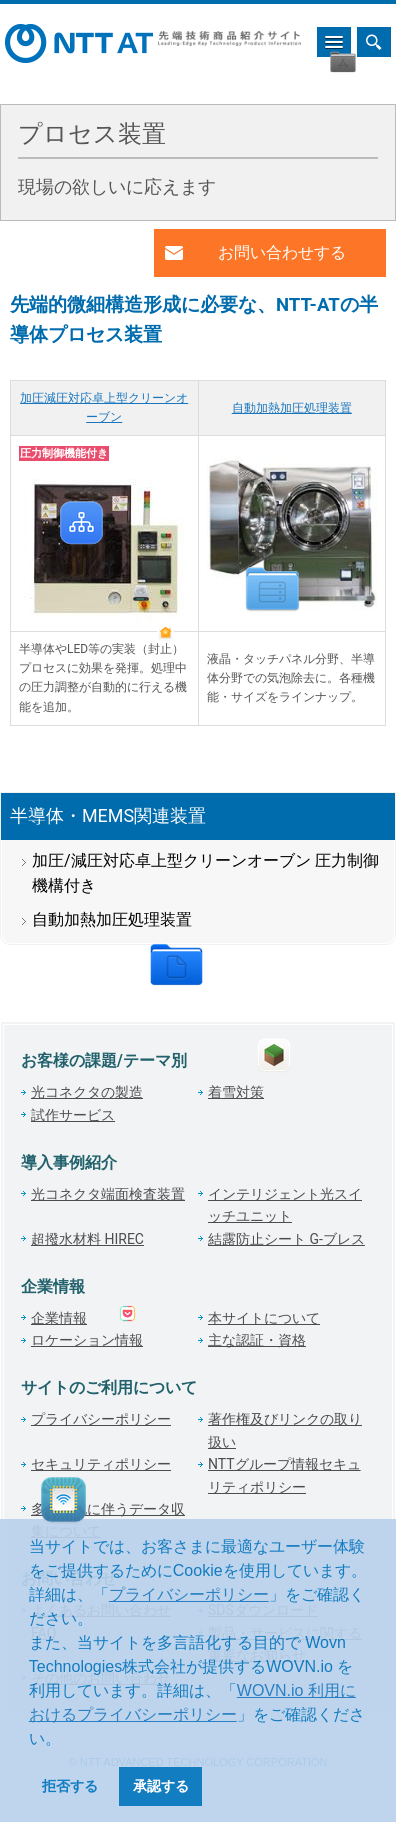 Image resolution: width=396 pixels, height=1822 pixels. What do you see at coordinates (63, 1499) in the screenshot?
I see `view network adapter settings` at bounding box center [63, 1499].